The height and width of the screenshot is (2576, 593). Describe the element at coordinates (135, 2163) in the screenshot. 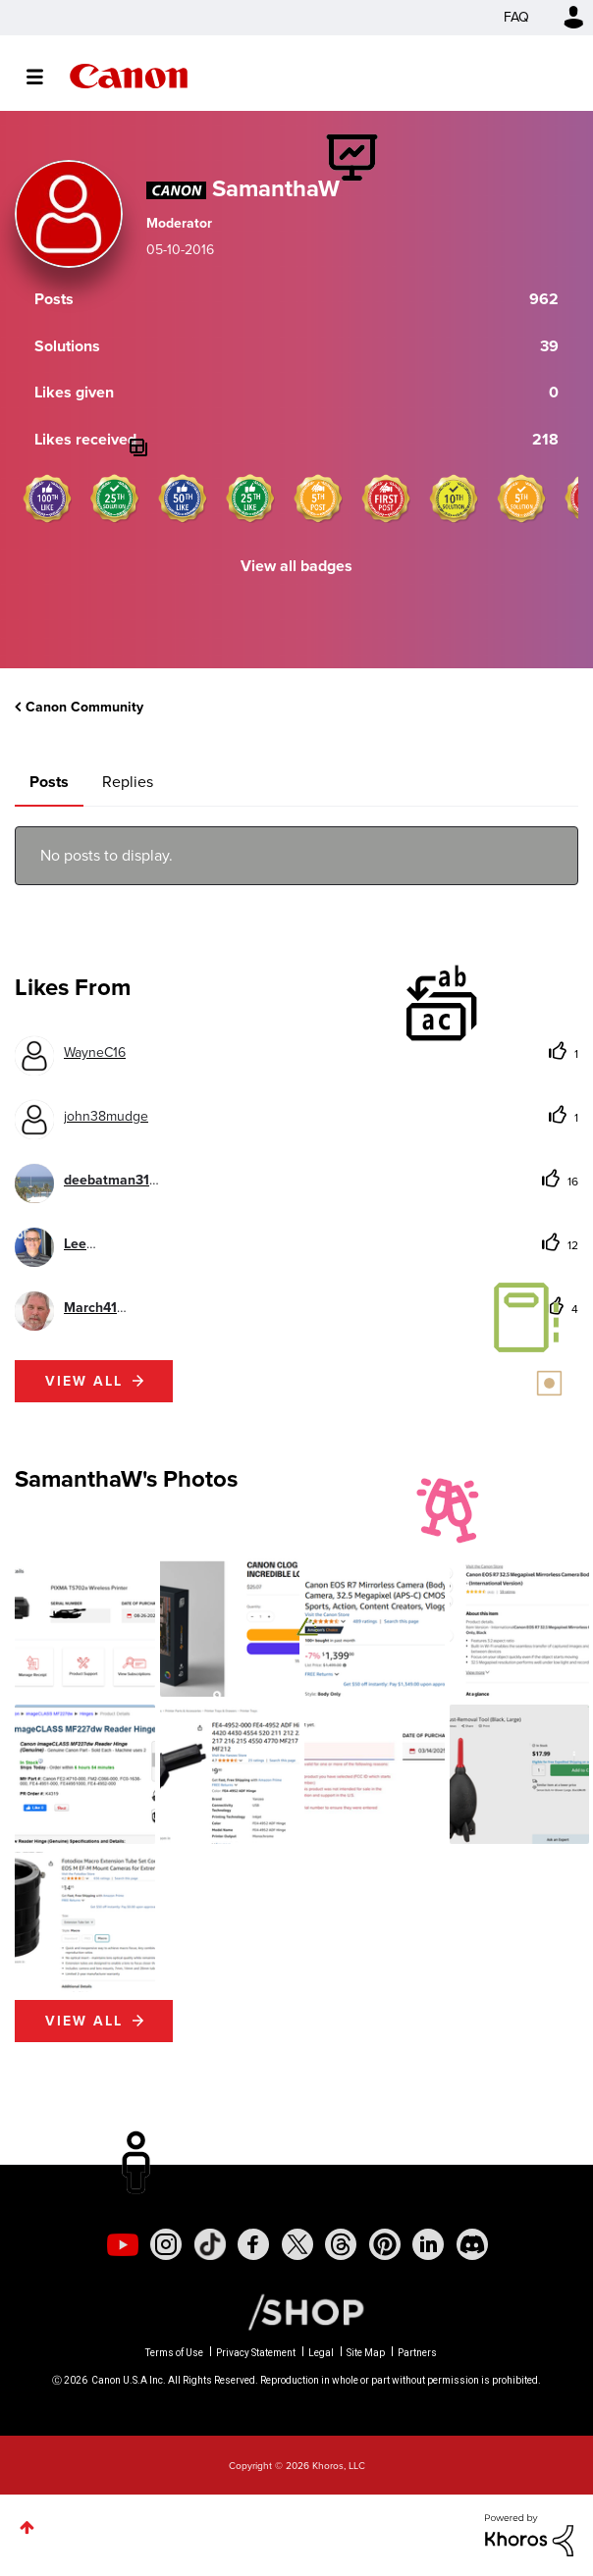

I see `view your profile` at that location.